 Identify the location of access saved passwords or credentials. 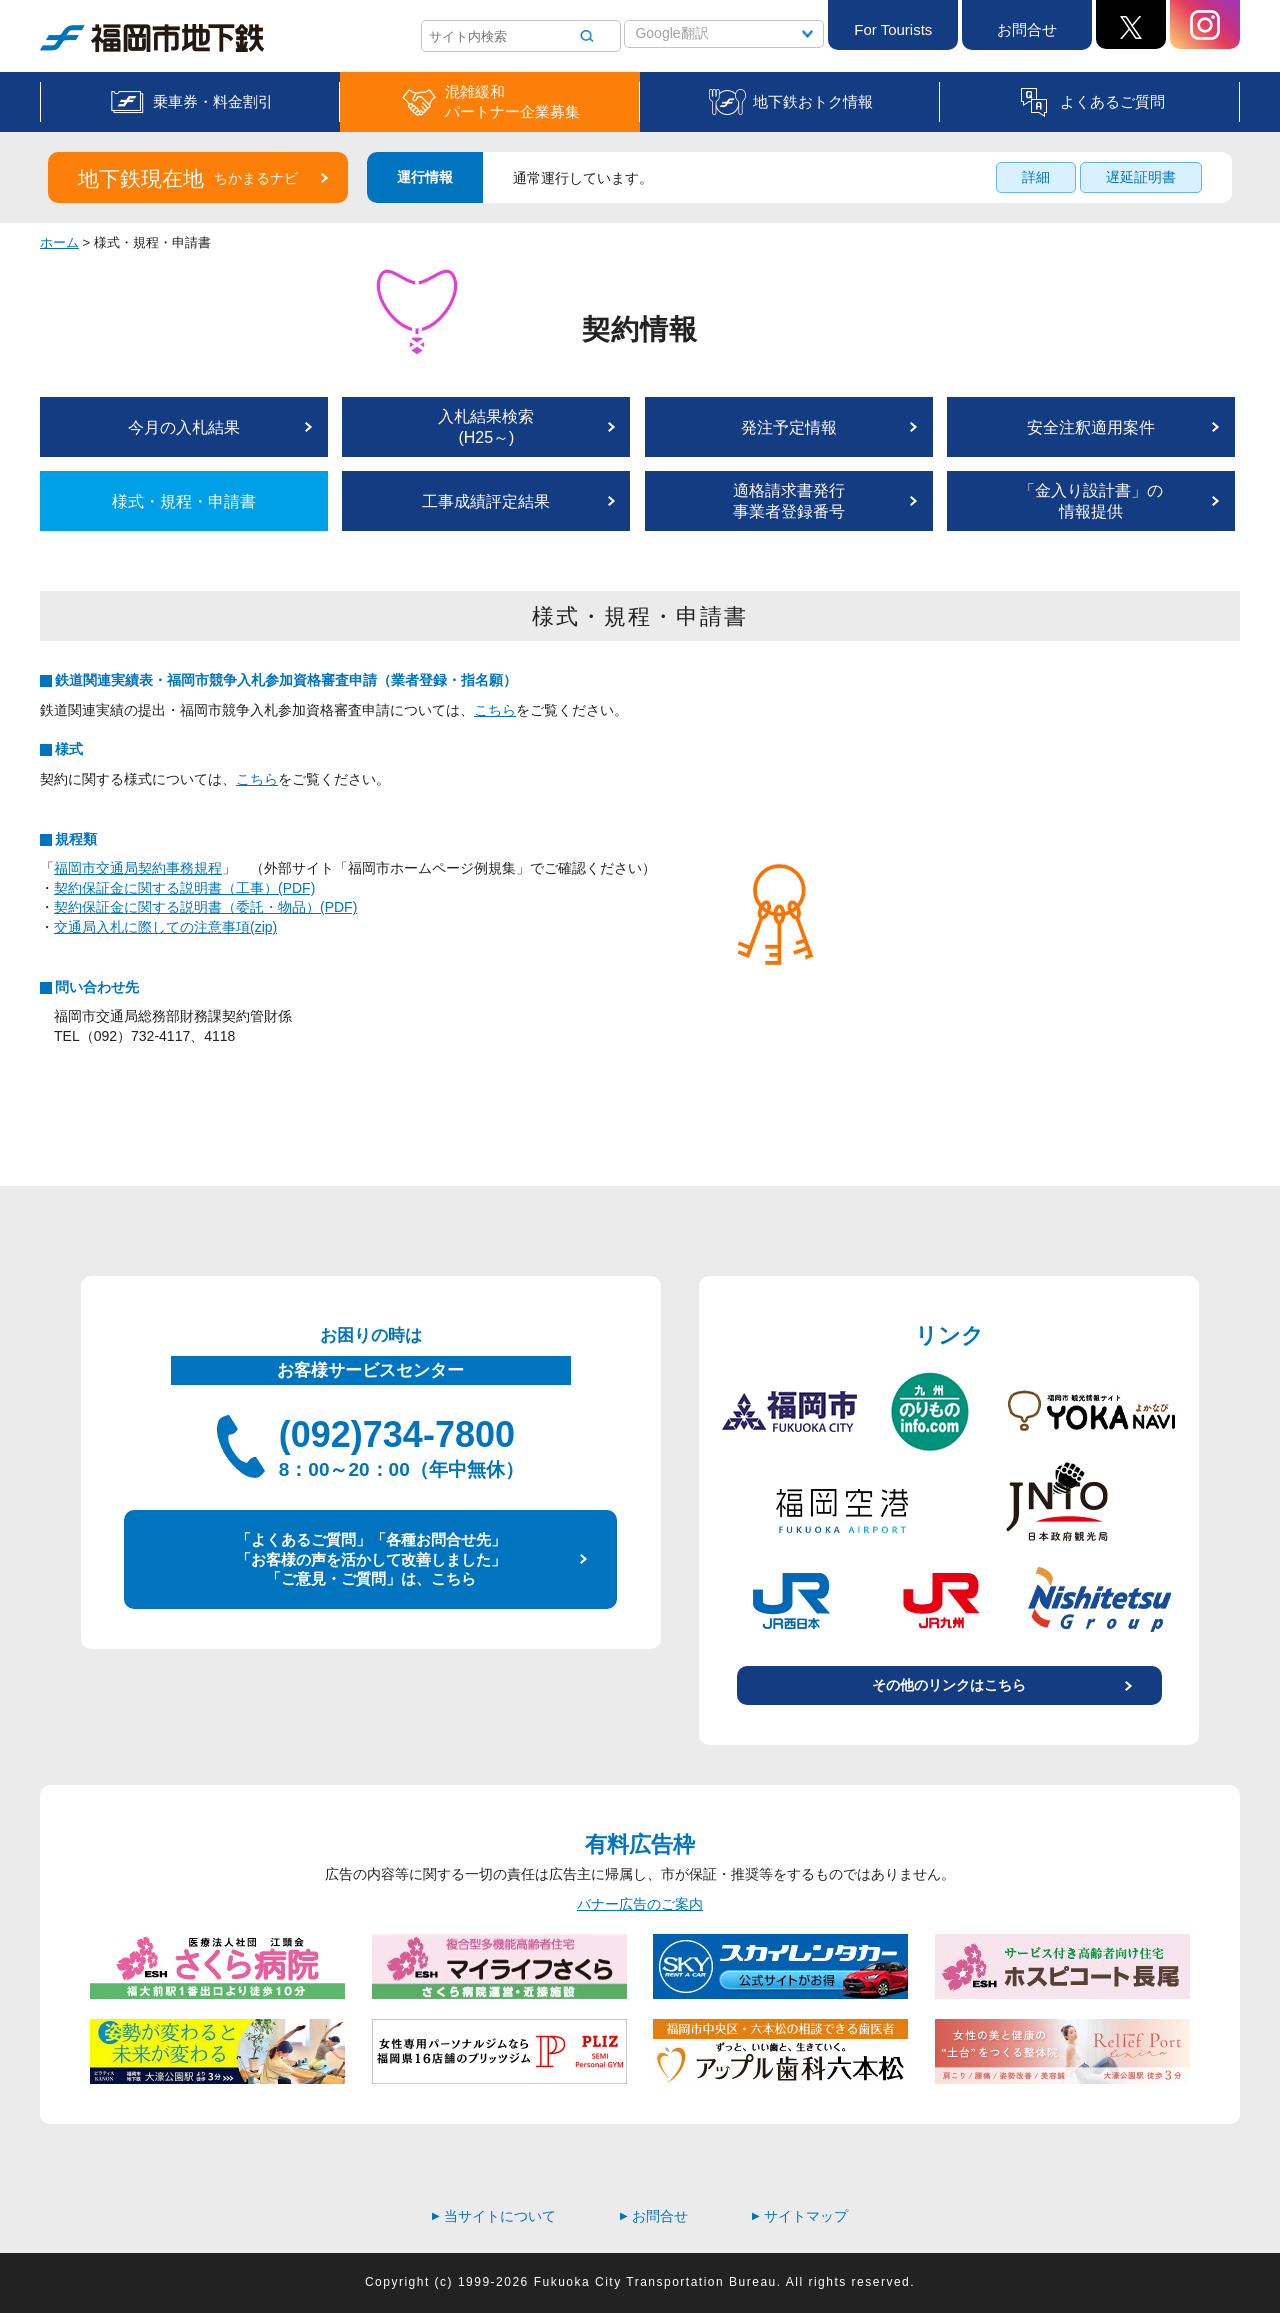
(775, 914).